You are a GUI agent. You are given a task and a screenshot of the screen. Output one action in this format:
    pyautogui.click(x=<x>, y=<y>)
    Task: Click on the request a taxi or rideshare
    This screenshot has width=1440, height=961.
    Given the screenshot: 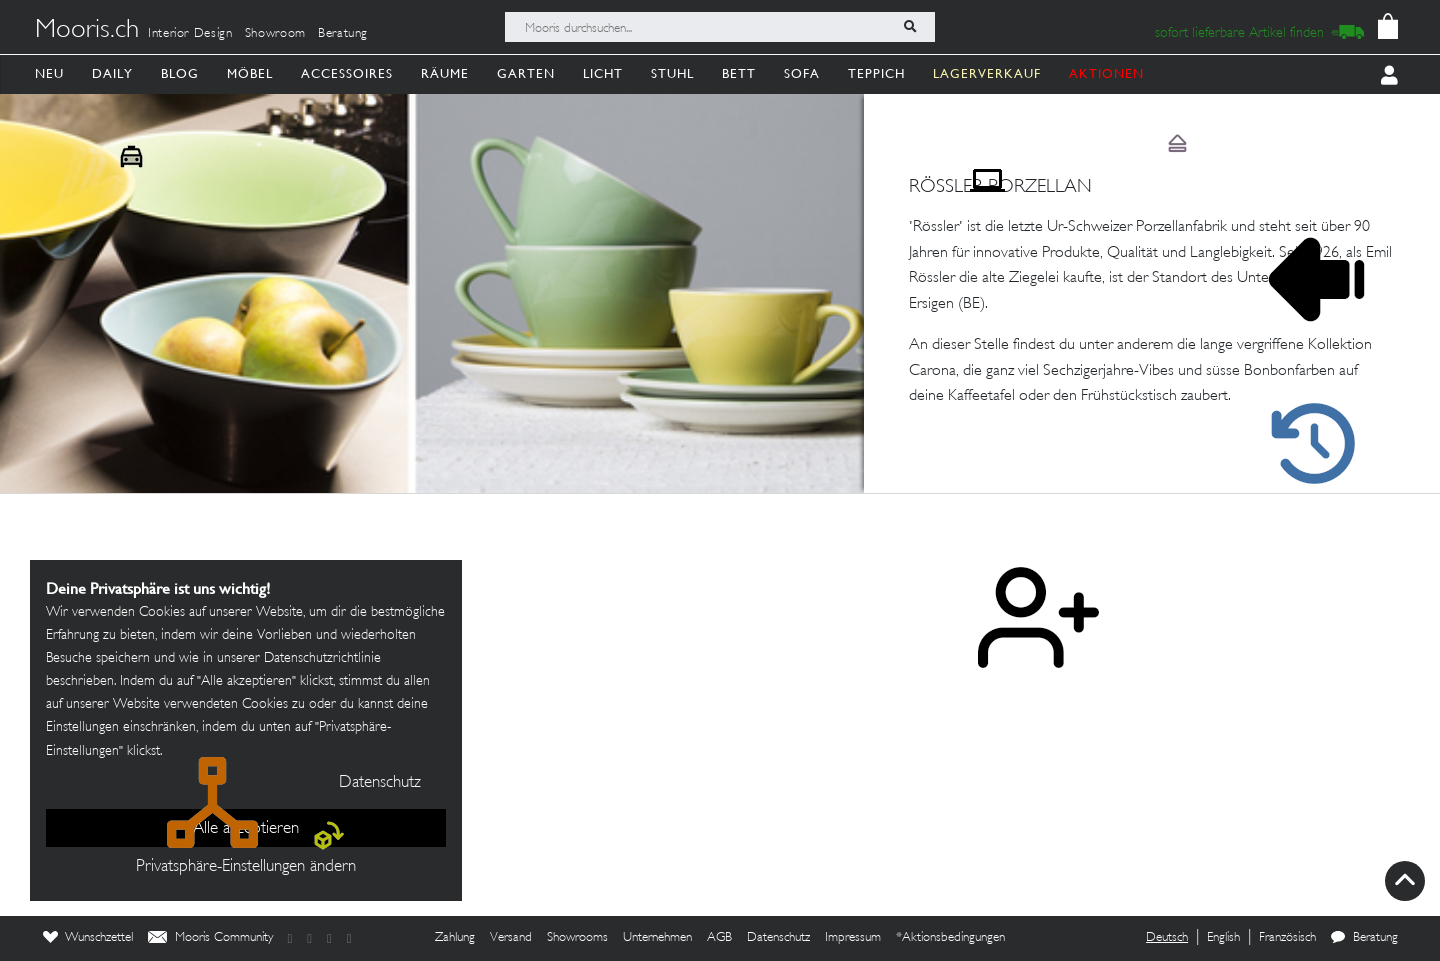 What is the action you would take?
    pyautogui.click(x=131, y=156)
    